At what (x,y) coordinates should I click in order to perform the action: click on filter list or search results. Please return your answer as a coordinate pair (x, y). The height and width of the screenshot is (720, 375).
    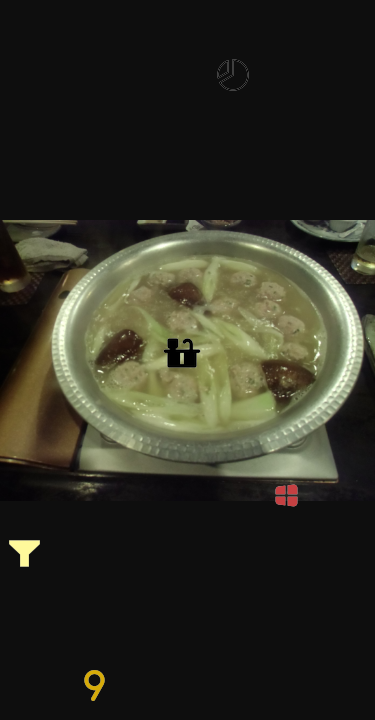
    Looking at the image, I should click on (24, 553).